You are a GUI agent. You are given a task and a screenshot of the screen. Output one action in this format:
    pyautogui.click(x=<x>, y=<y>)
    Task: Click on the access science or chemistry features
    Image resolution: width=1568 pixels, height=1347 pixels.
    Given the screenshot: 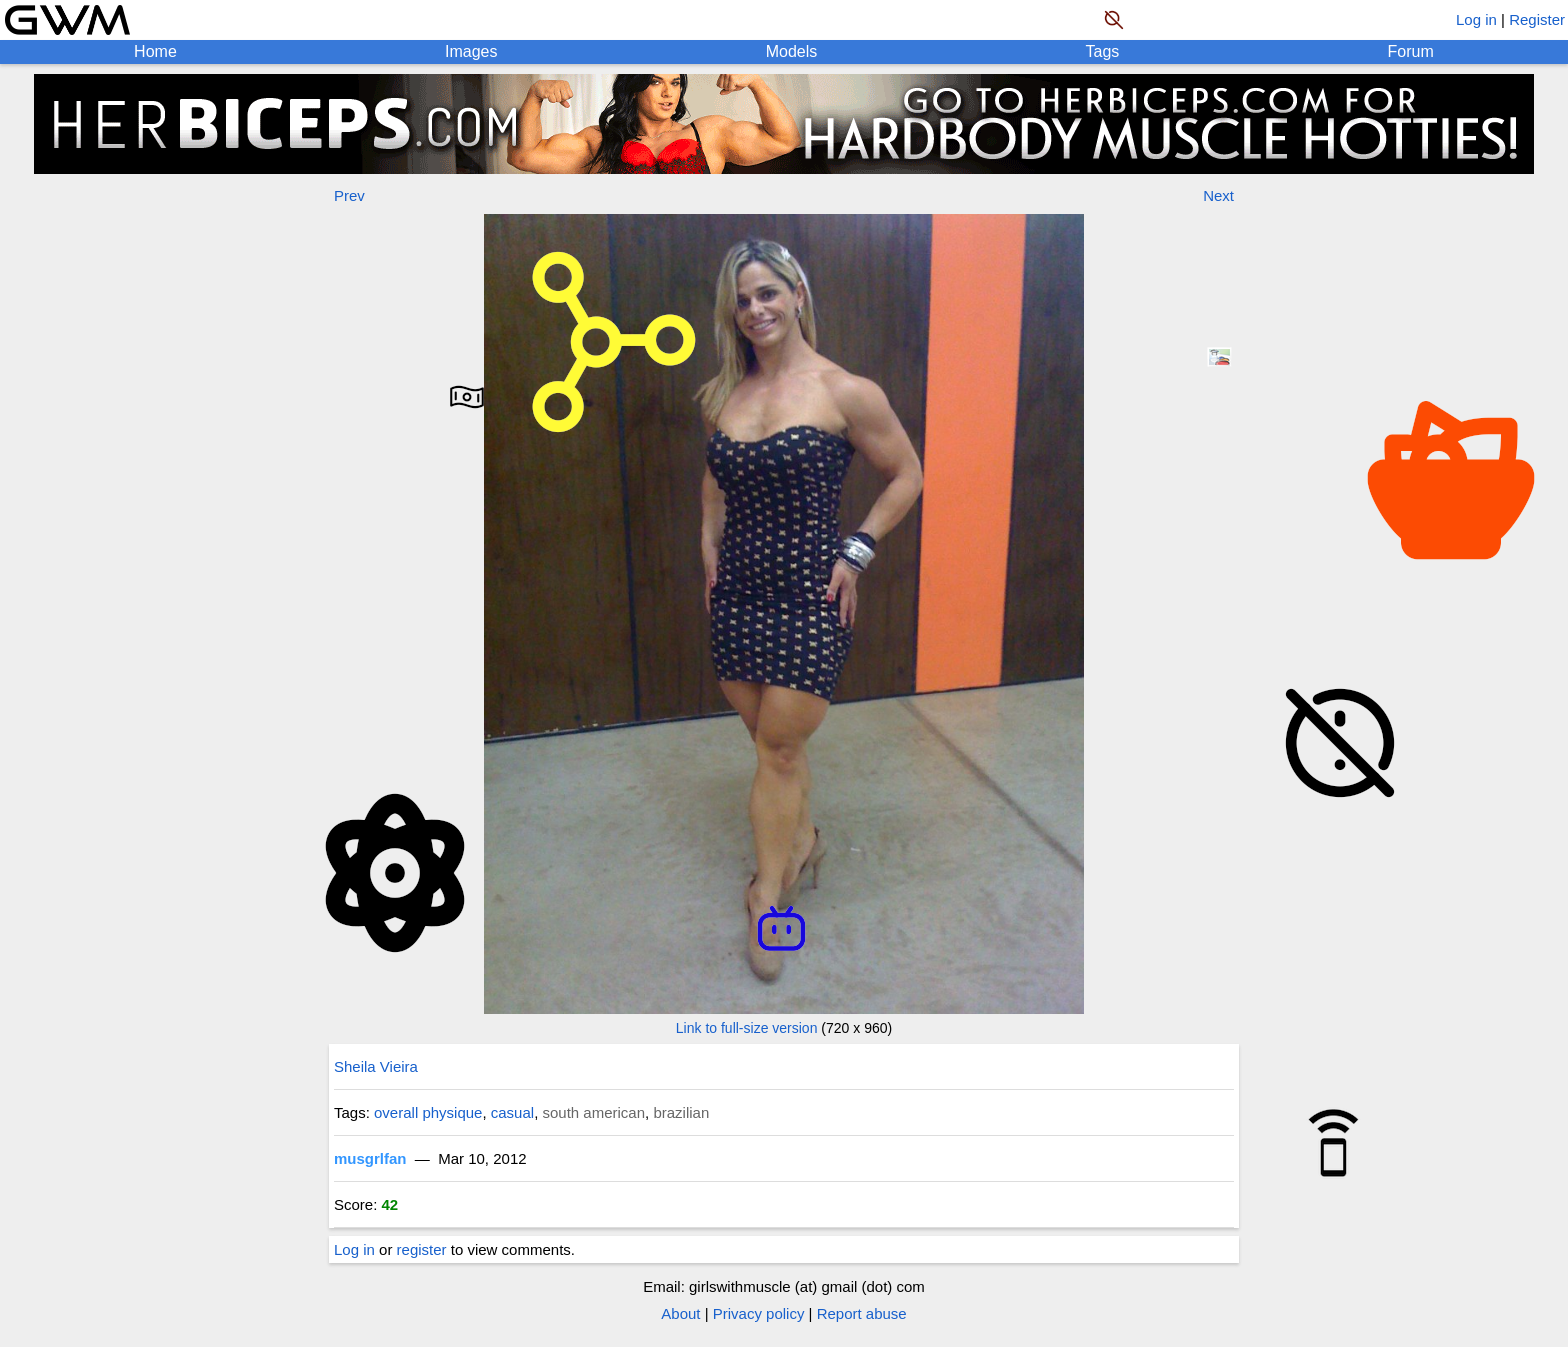 What is the action you would take?
    pyautogui.click(x=395, y=873)
    